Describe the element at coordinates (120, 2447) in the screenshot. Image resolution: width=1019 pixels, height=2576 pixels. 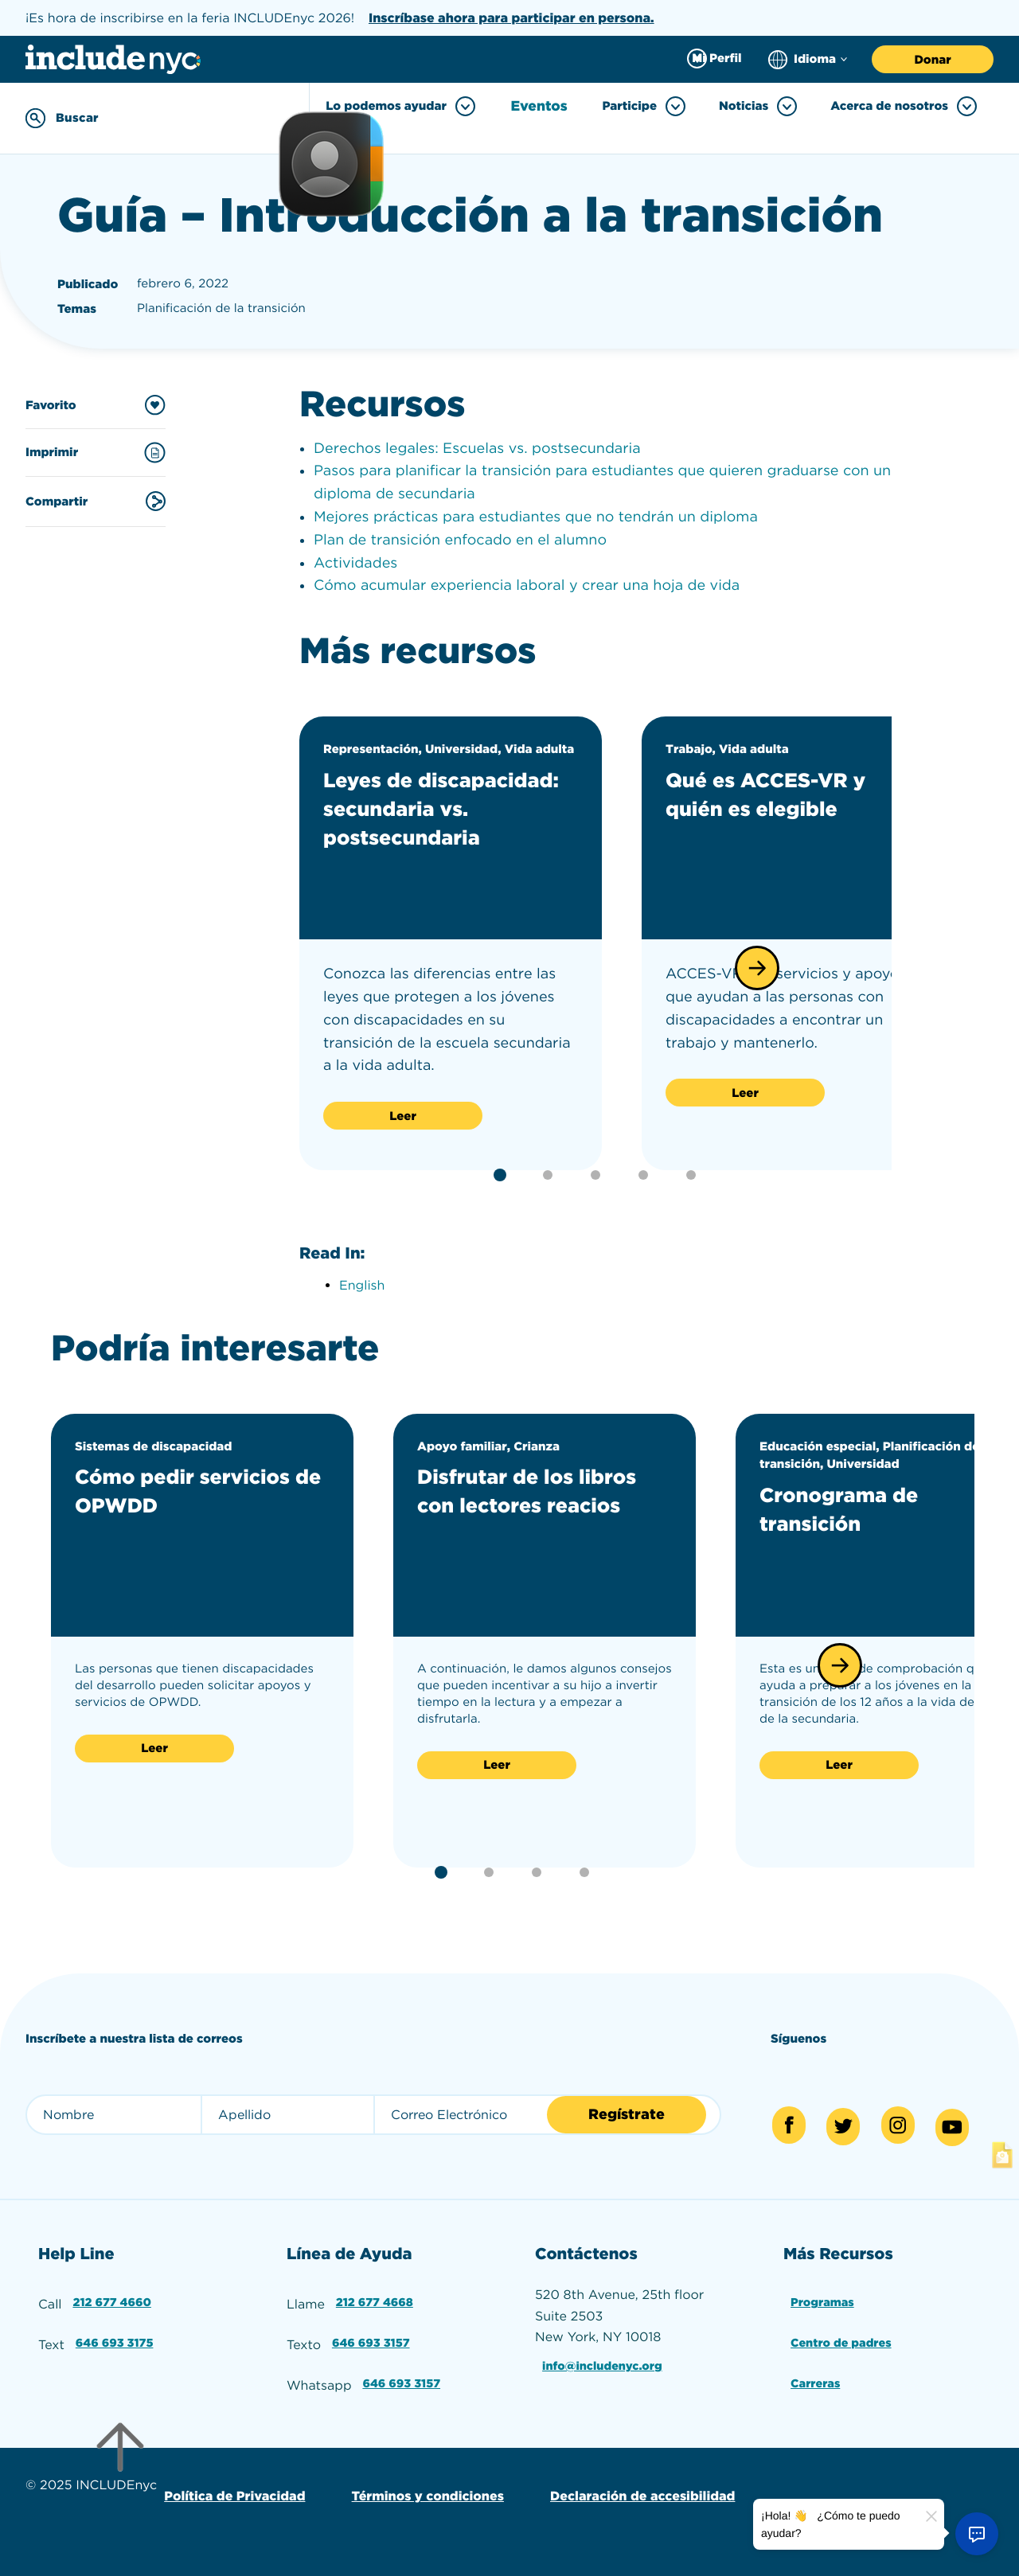
I see `upload file or content` at that location.